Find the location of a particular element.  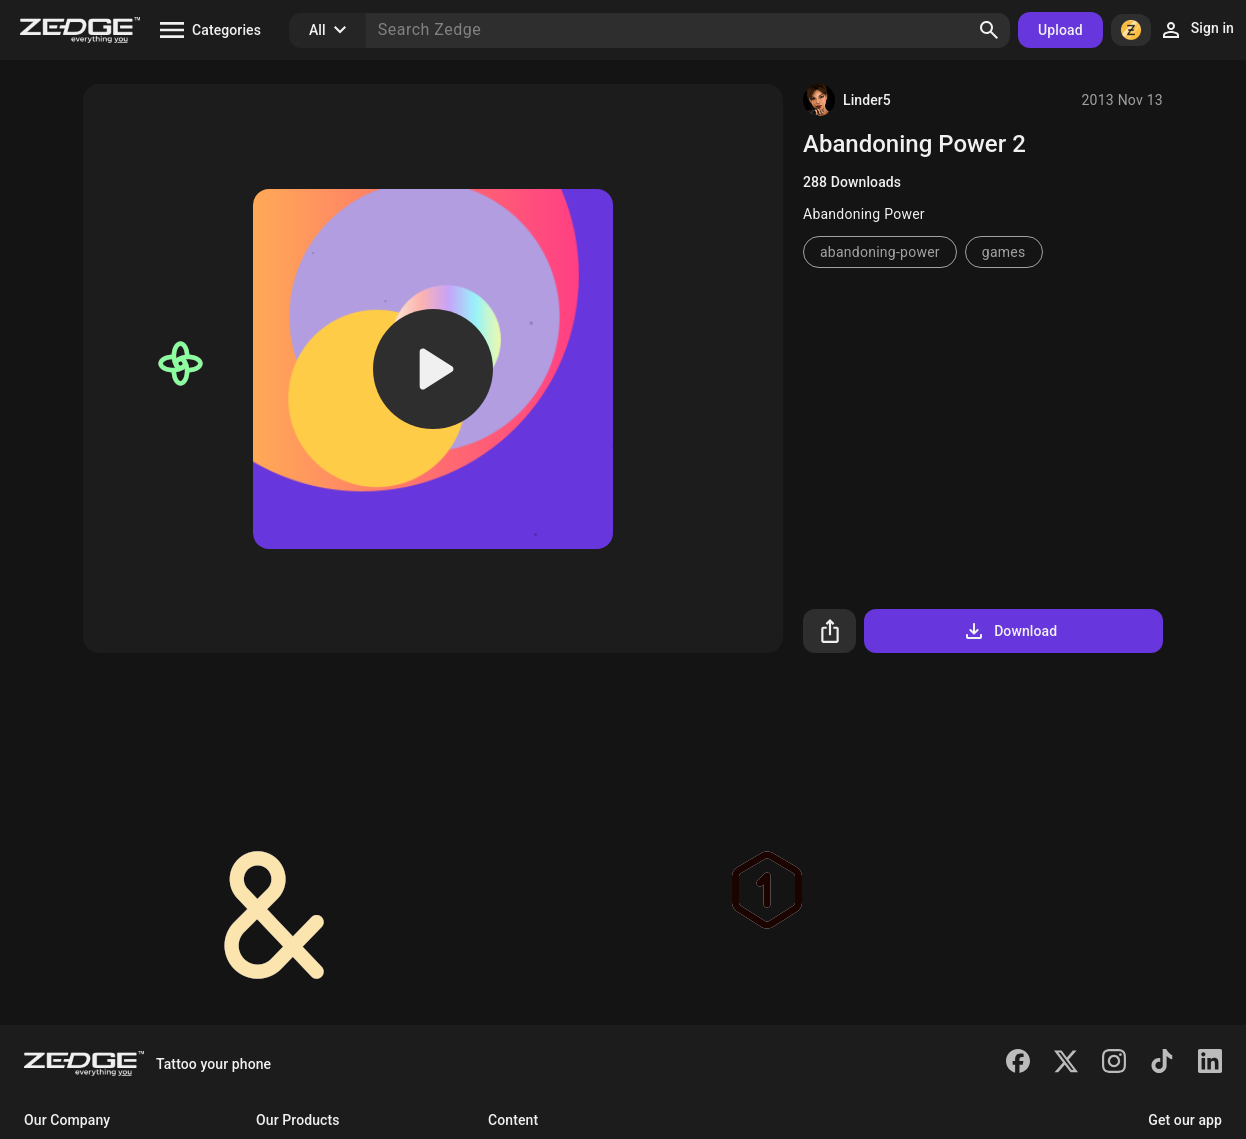

insert ampersand symbol or special character is located at coordinates (267, 915).